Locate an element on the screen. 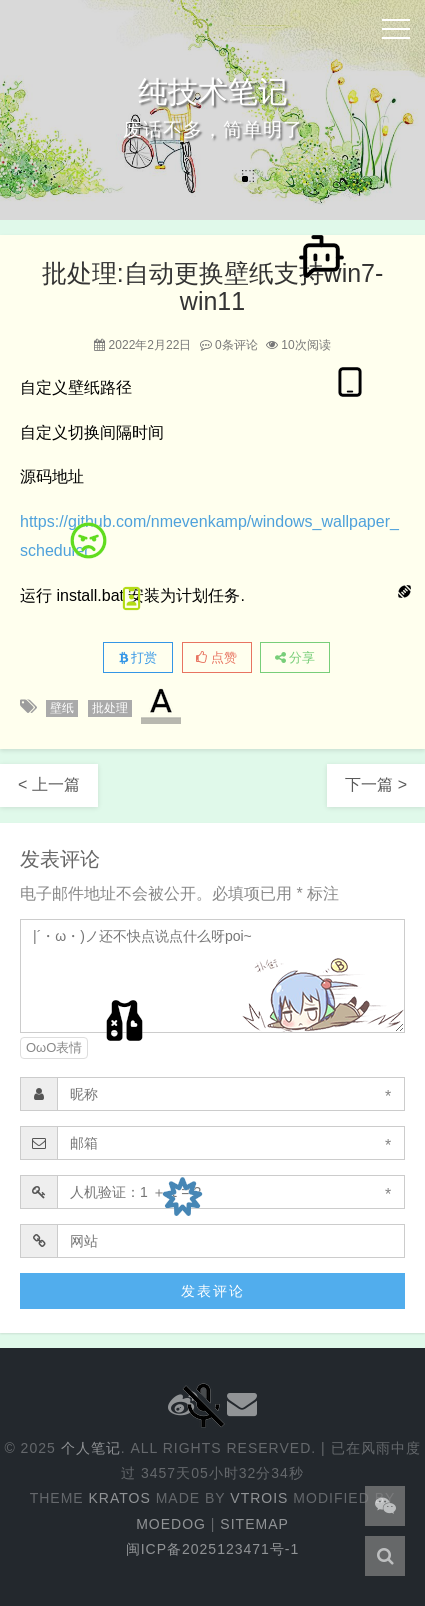  change text color is located at coordinates (161, 704).